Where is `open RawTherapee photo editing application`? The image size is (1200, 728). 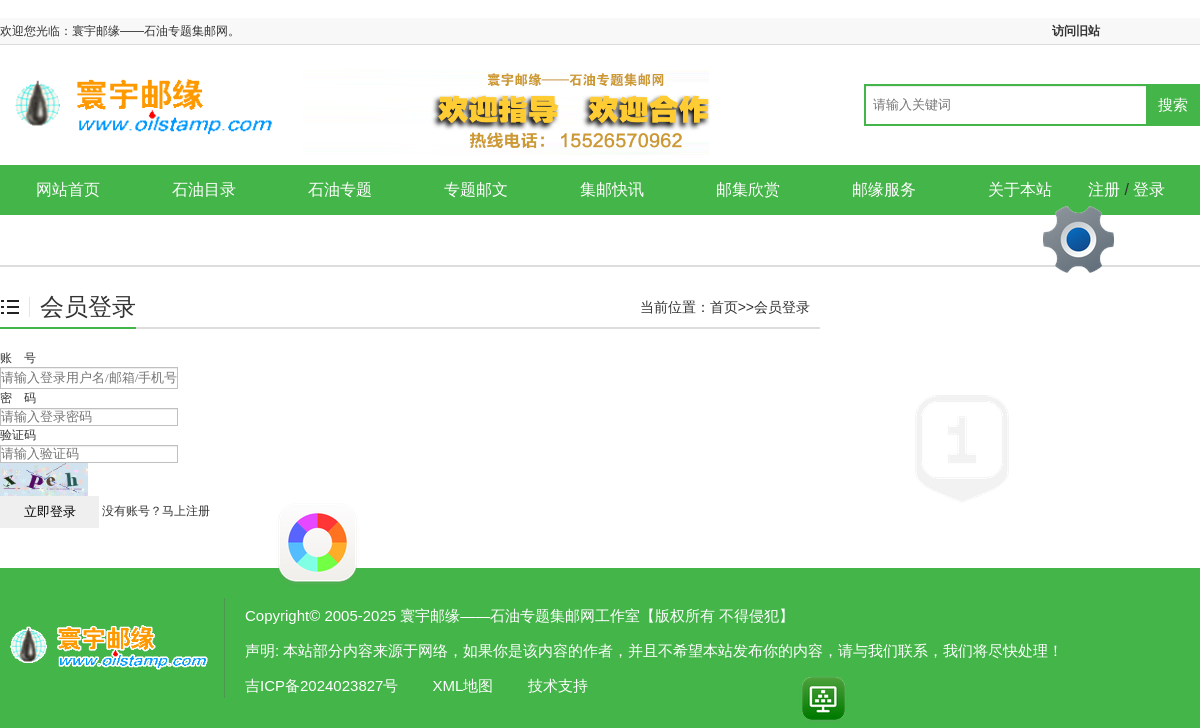
open RawTherapee photo editing application is located at coordinates (317, 542).